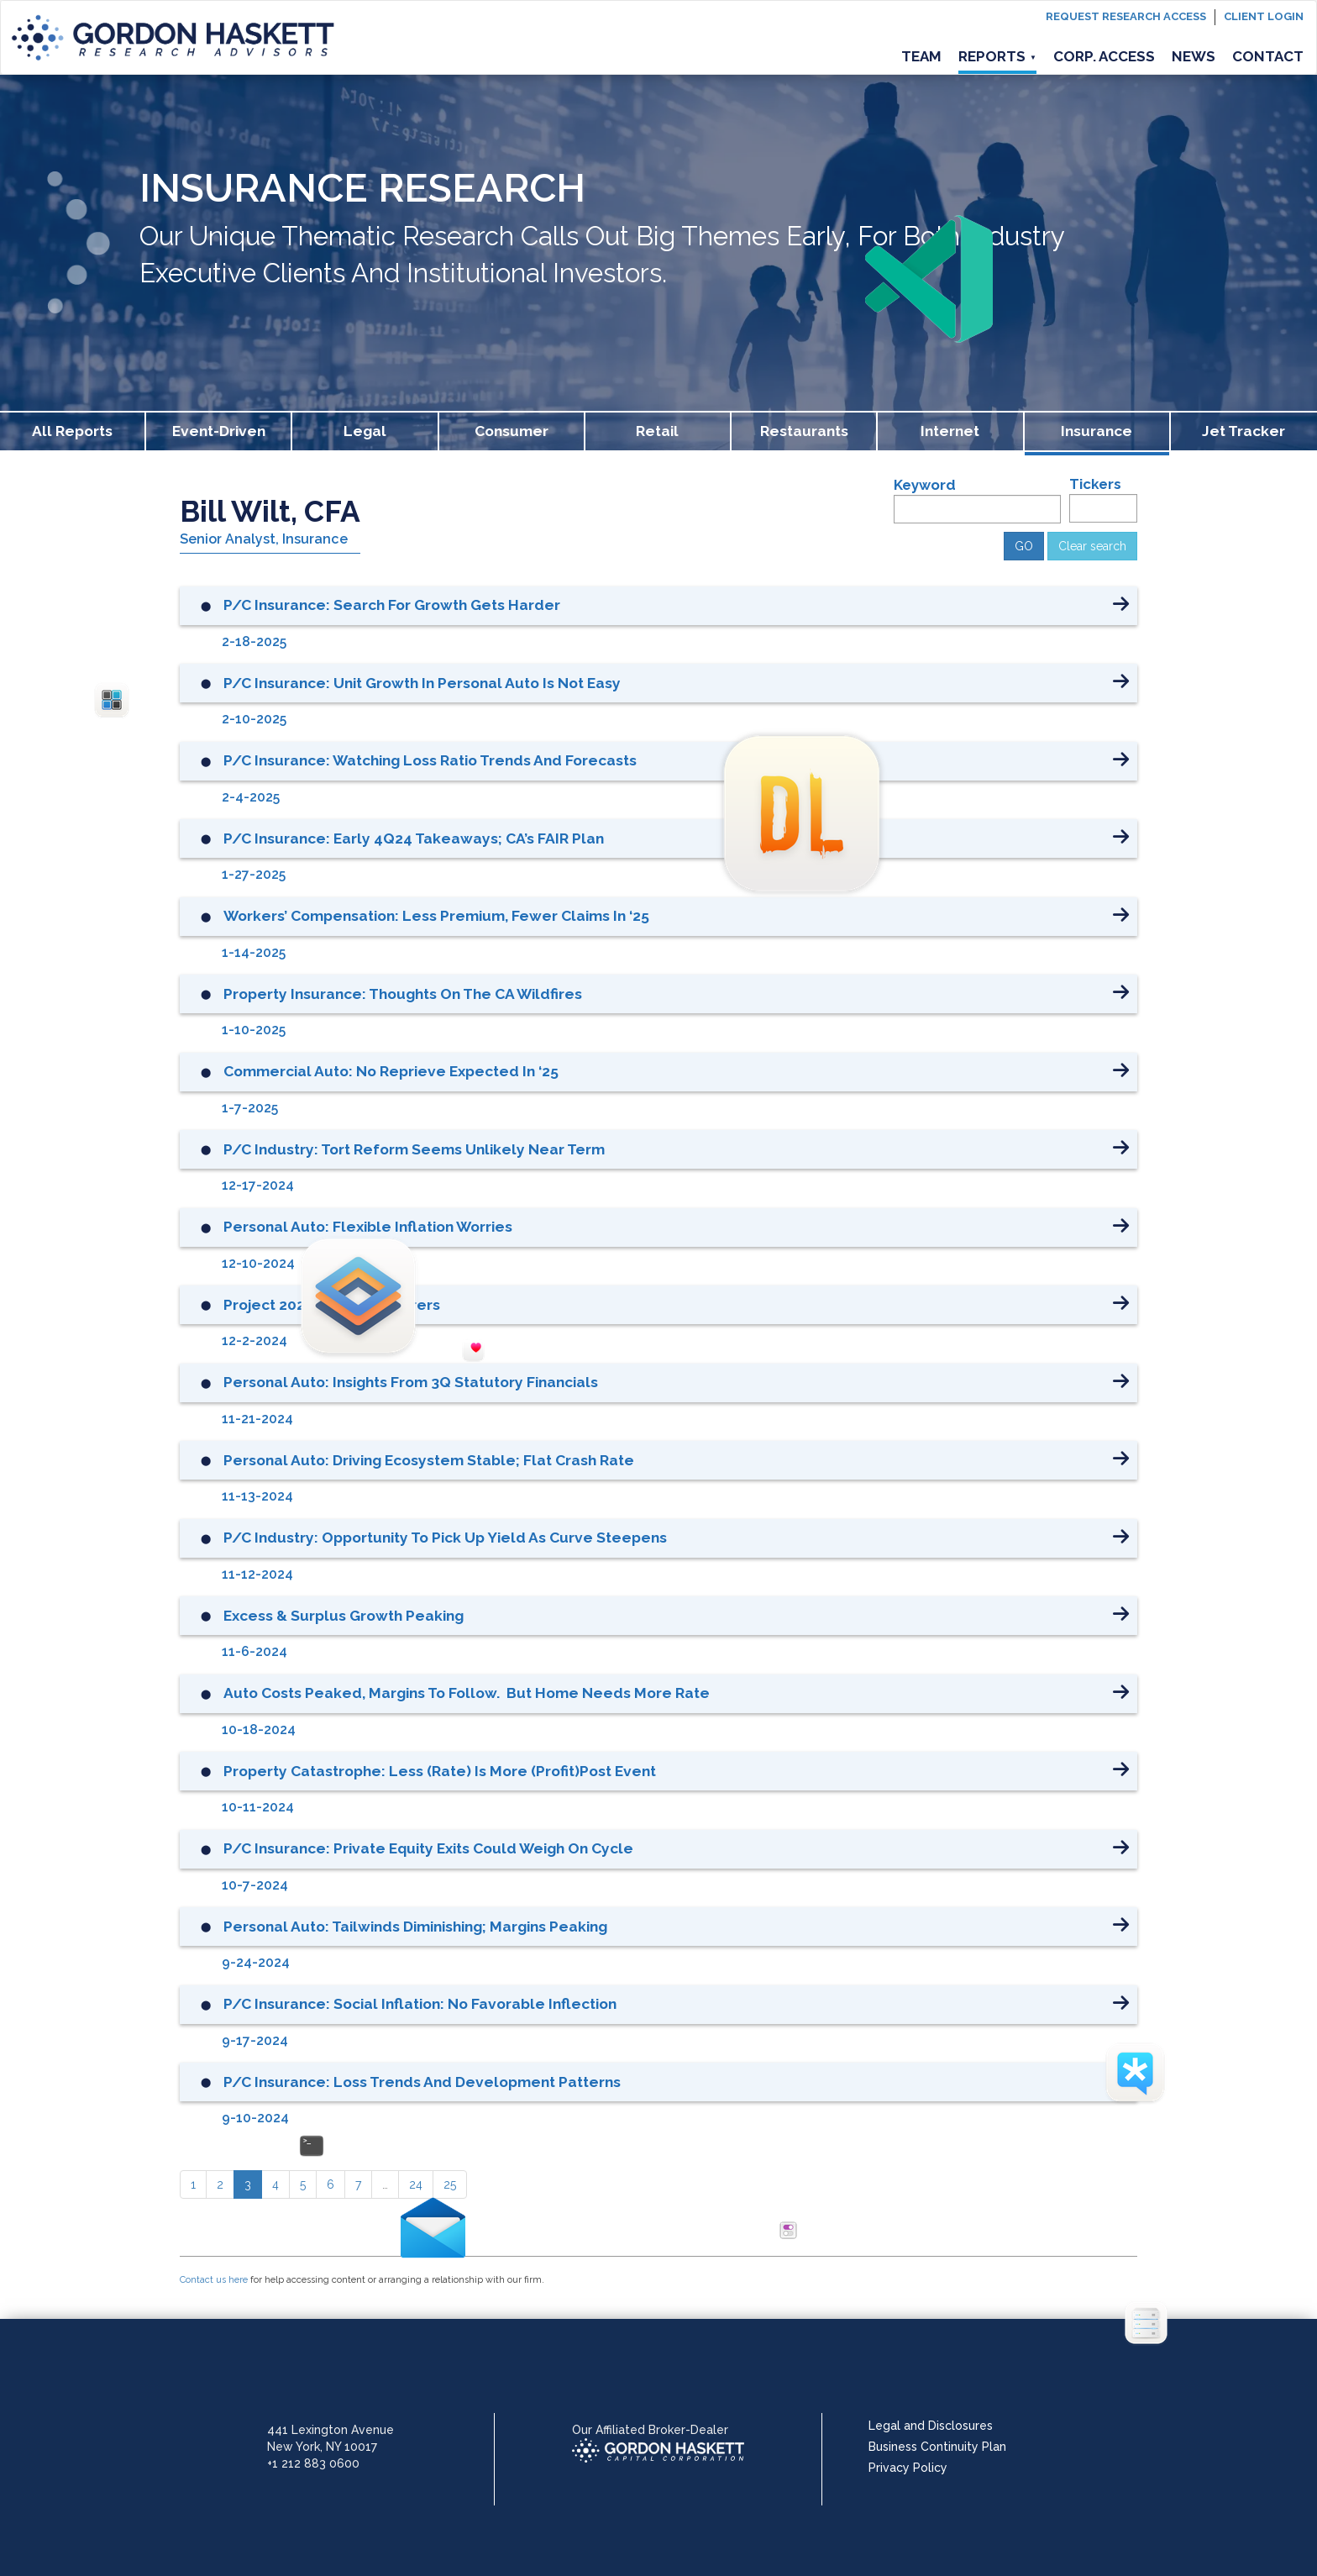  I want to click on open the mail app, so click(433, 2229).